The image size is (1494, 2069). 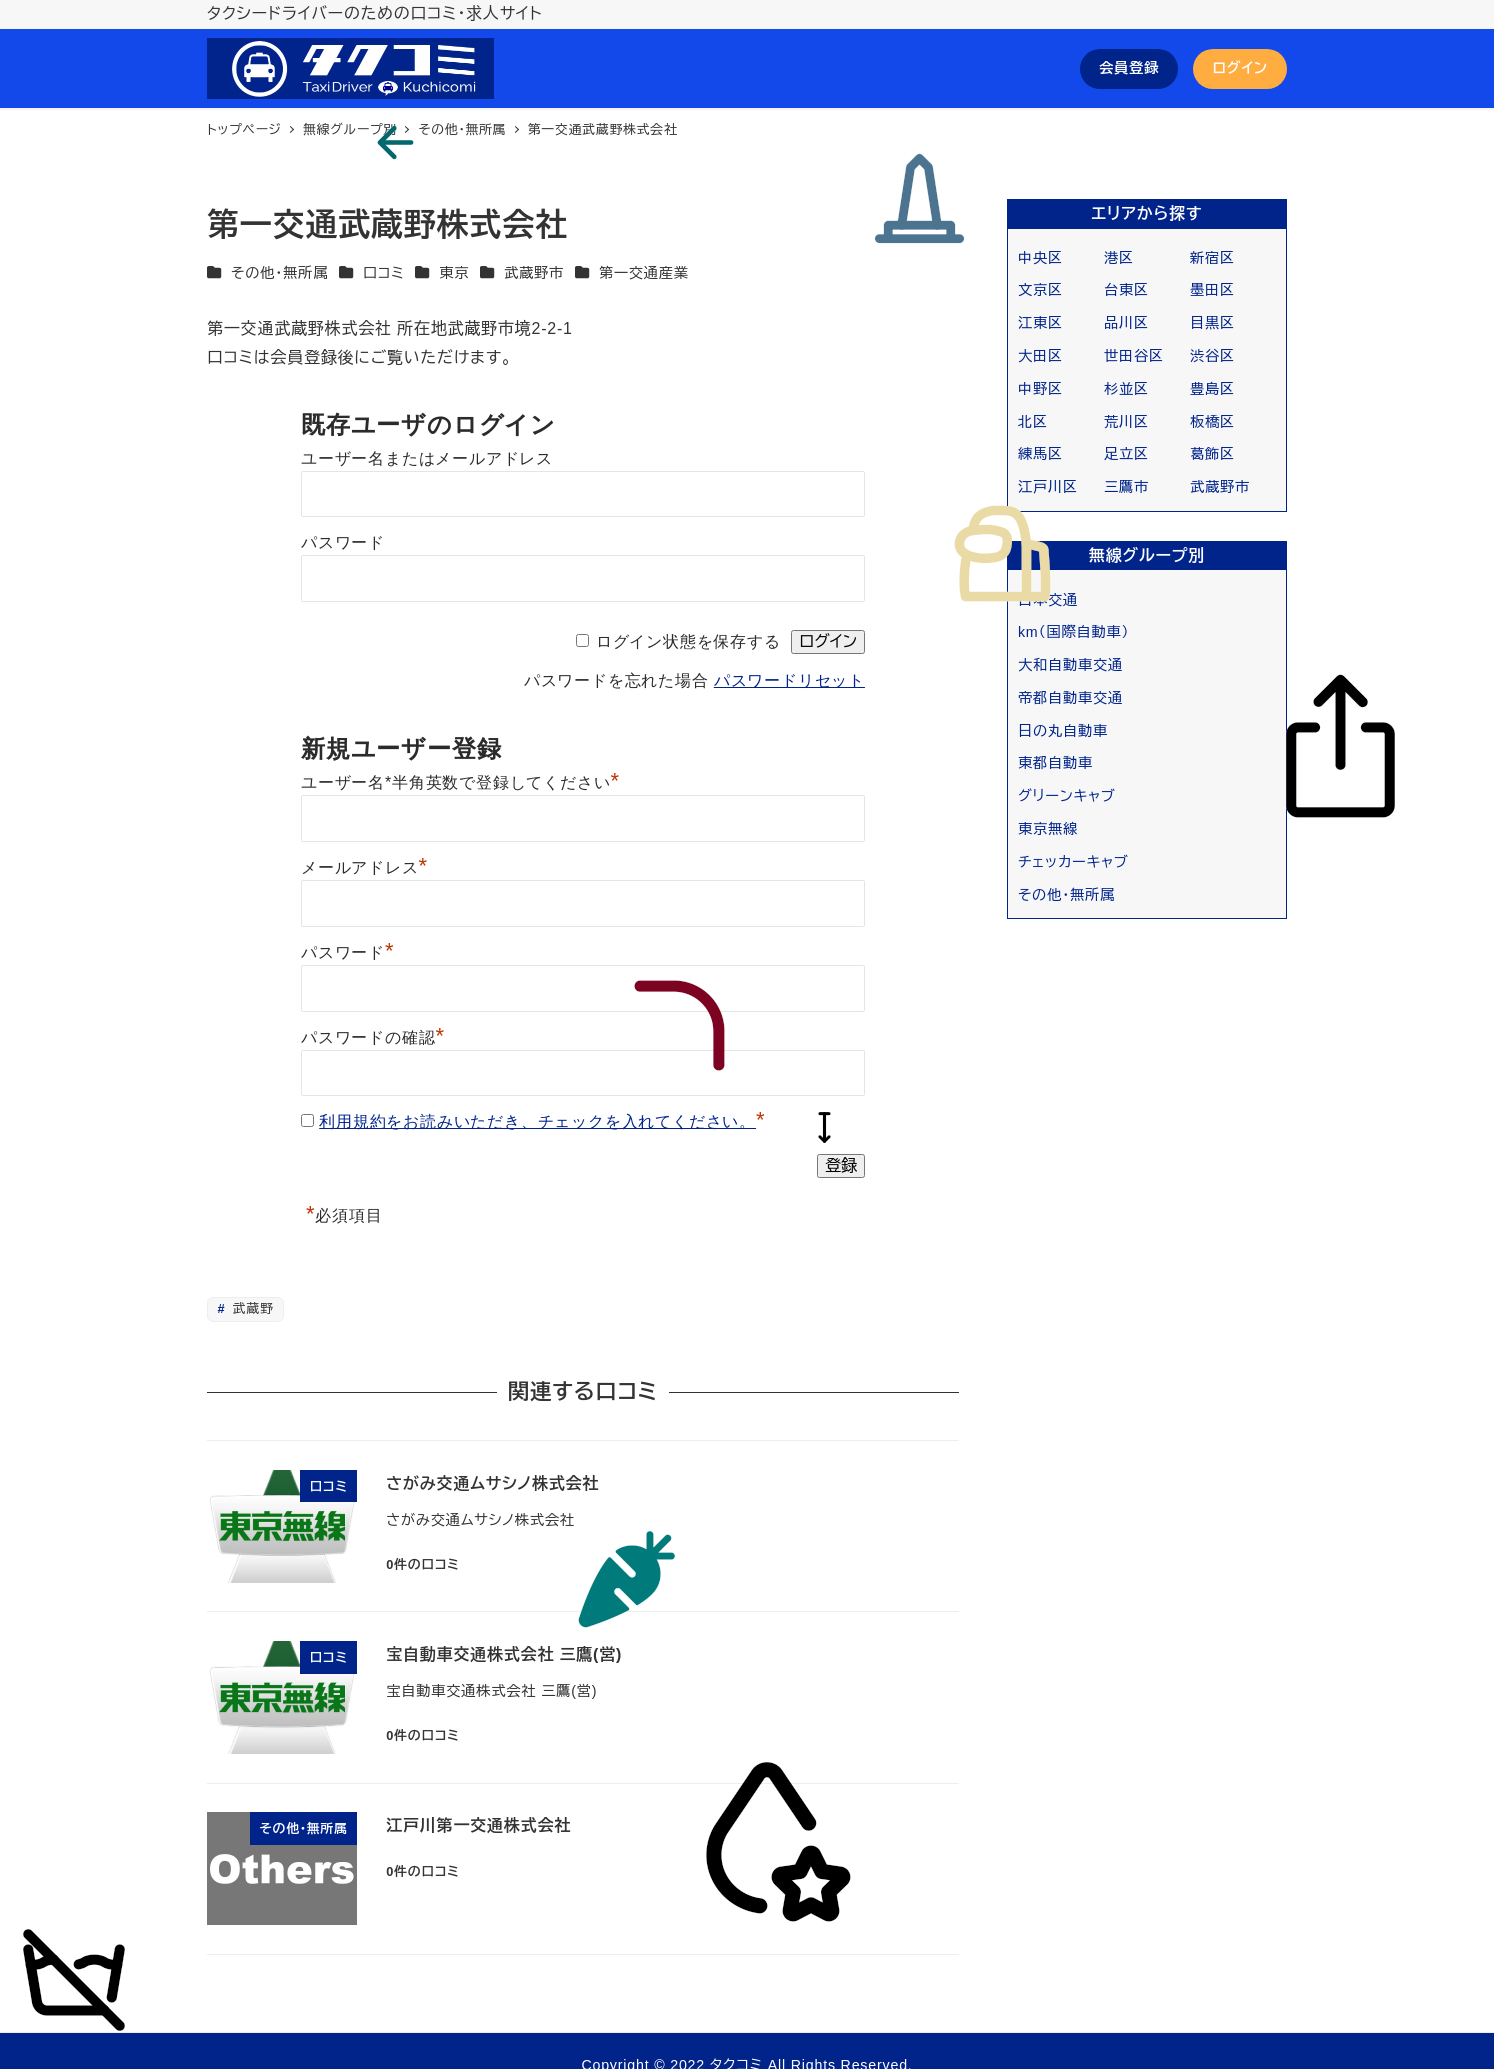 I want to click on set top-right corner radius, so click(x=679, y=1025).